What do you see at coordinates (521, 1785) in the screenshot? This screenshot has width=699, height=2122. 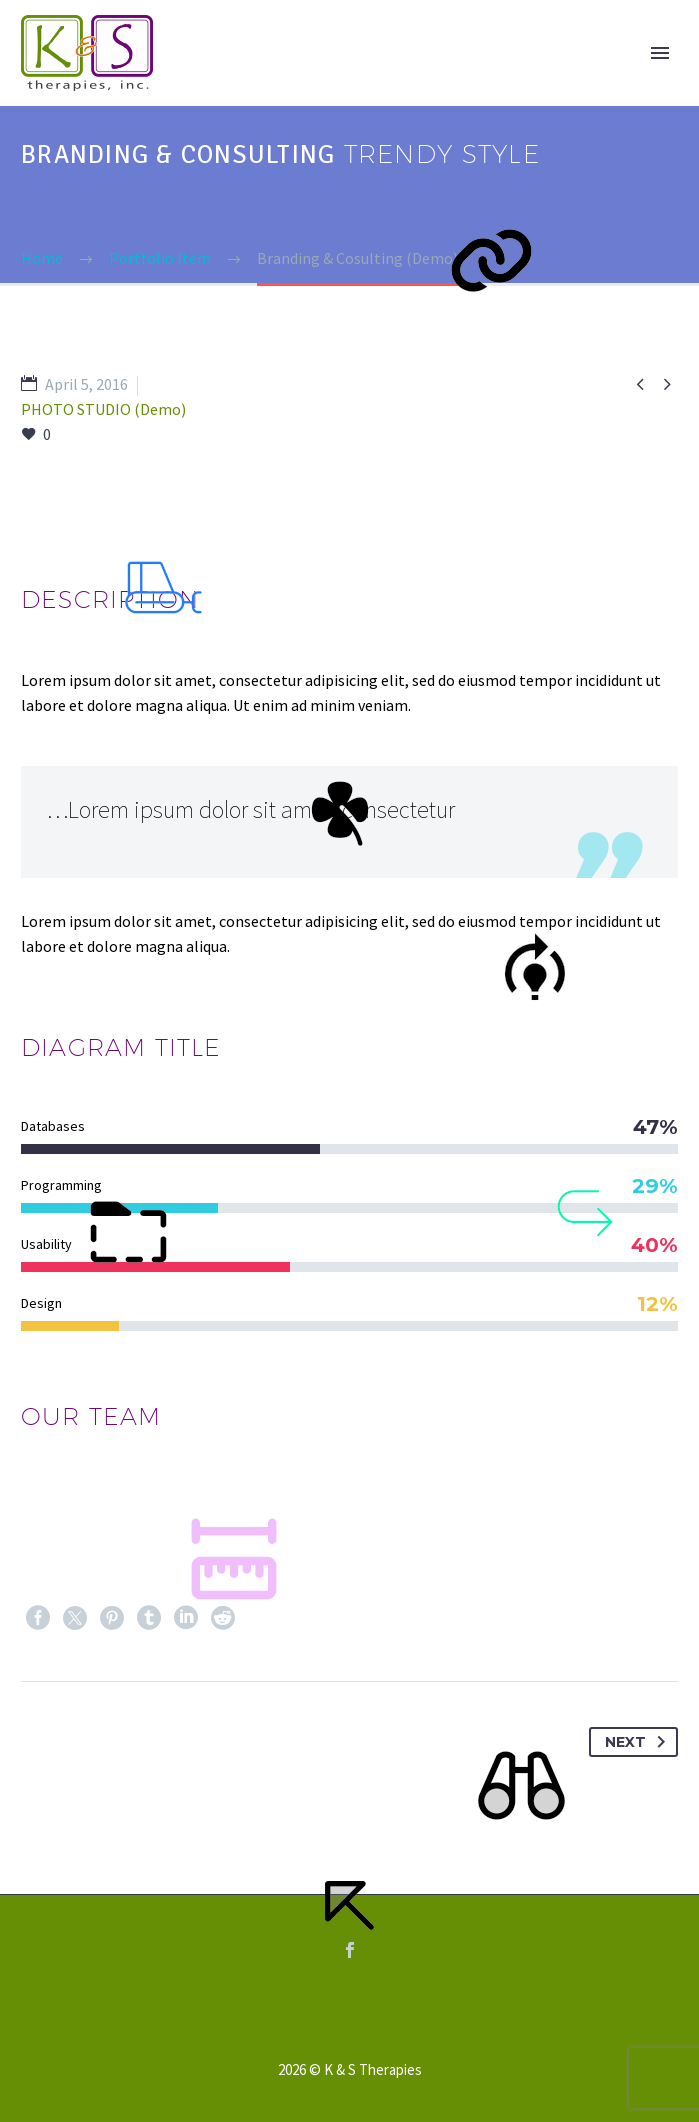 I see `search or explore content` at bounding box center [521, 1785].